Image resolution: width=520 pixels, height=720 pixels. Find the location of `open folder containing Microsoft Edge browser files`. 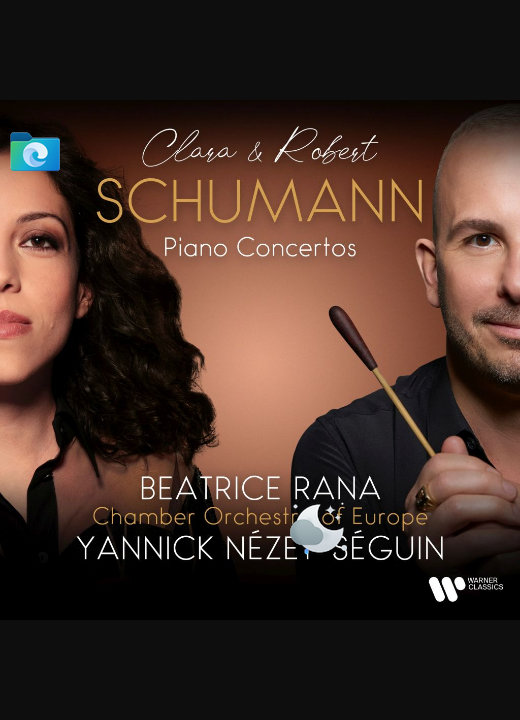

open folder containing Microsoft Edge browser files is located at coordinates (35, 153).